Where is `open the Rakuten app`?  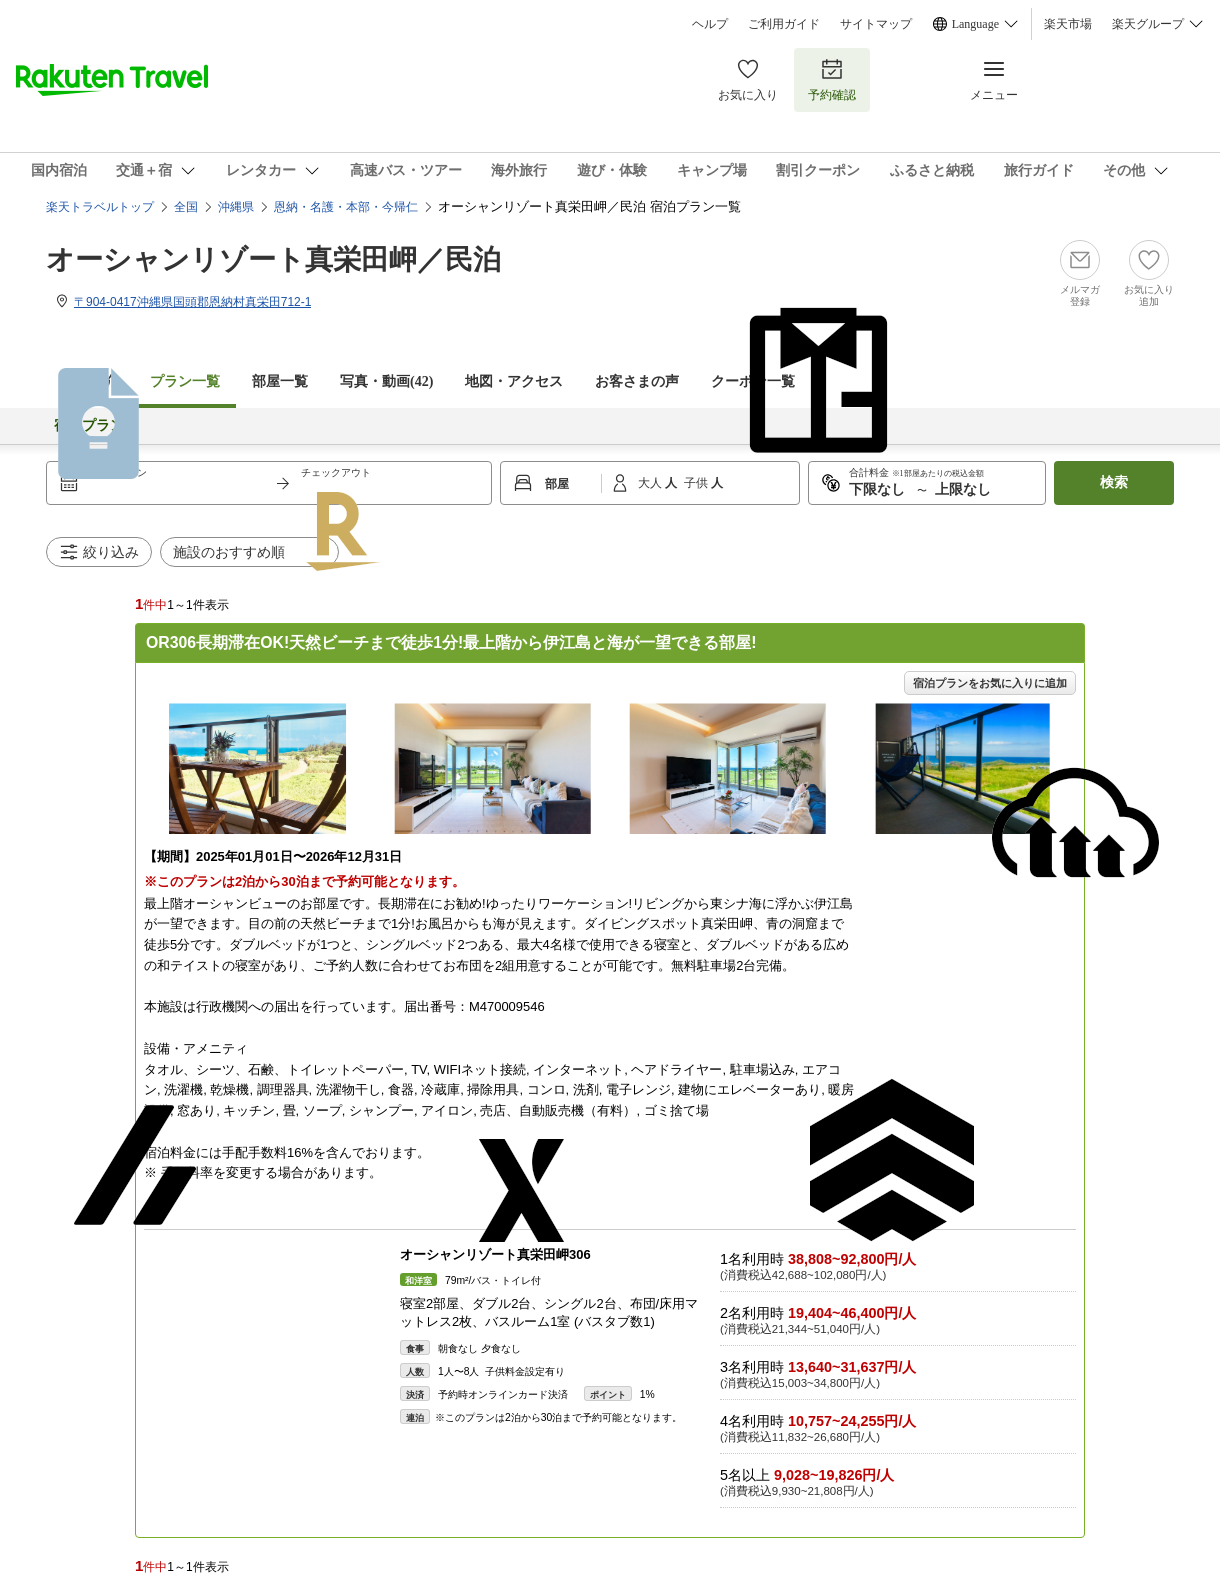
open the Rakuten app is located at coordinates (343, 531).